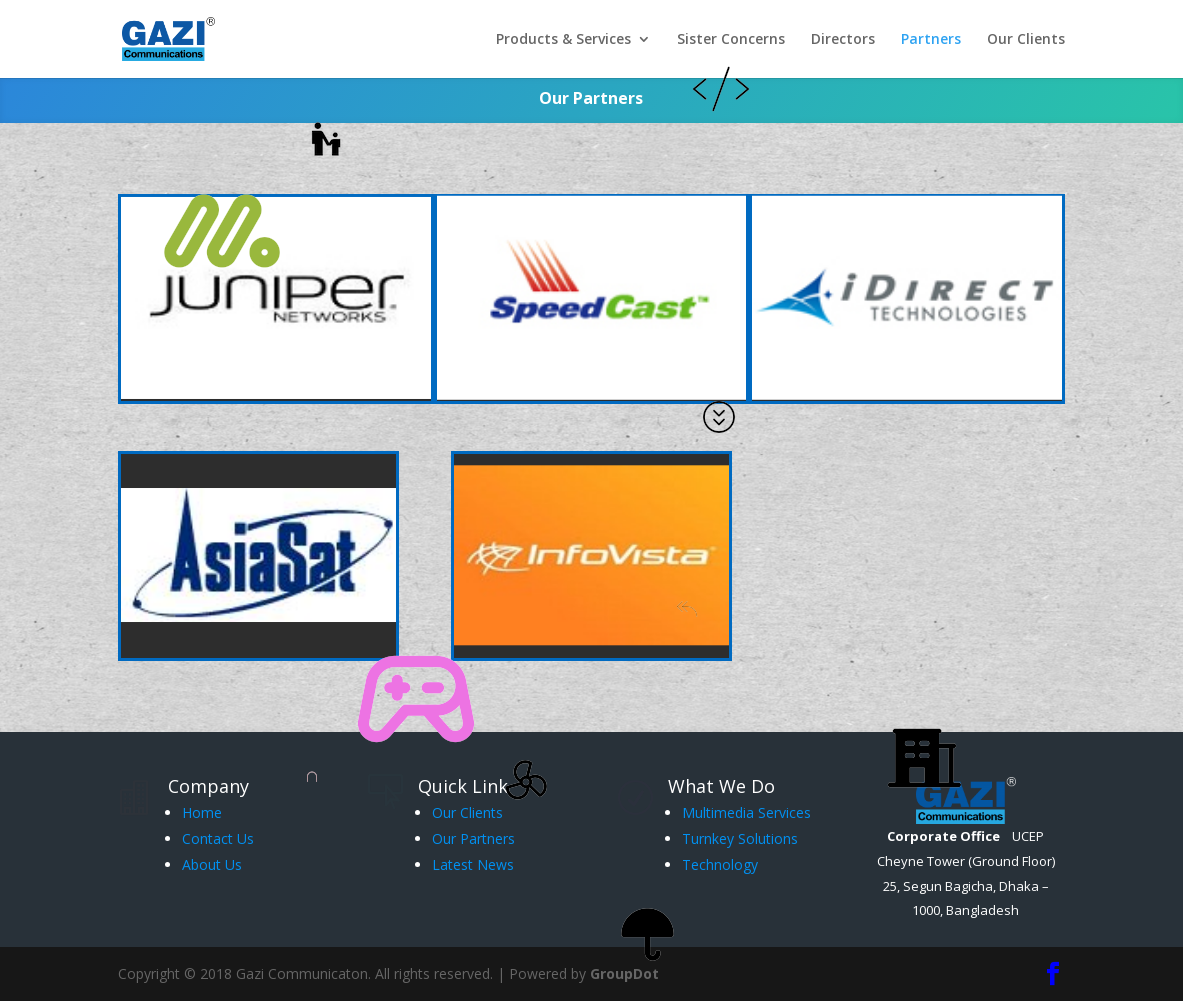 This screenshot has height=1001, width=1183. What do you see at coordinates (219, 231) in the screenshot?
I see `open monday.com workspace` at bounding box center [219, 231].